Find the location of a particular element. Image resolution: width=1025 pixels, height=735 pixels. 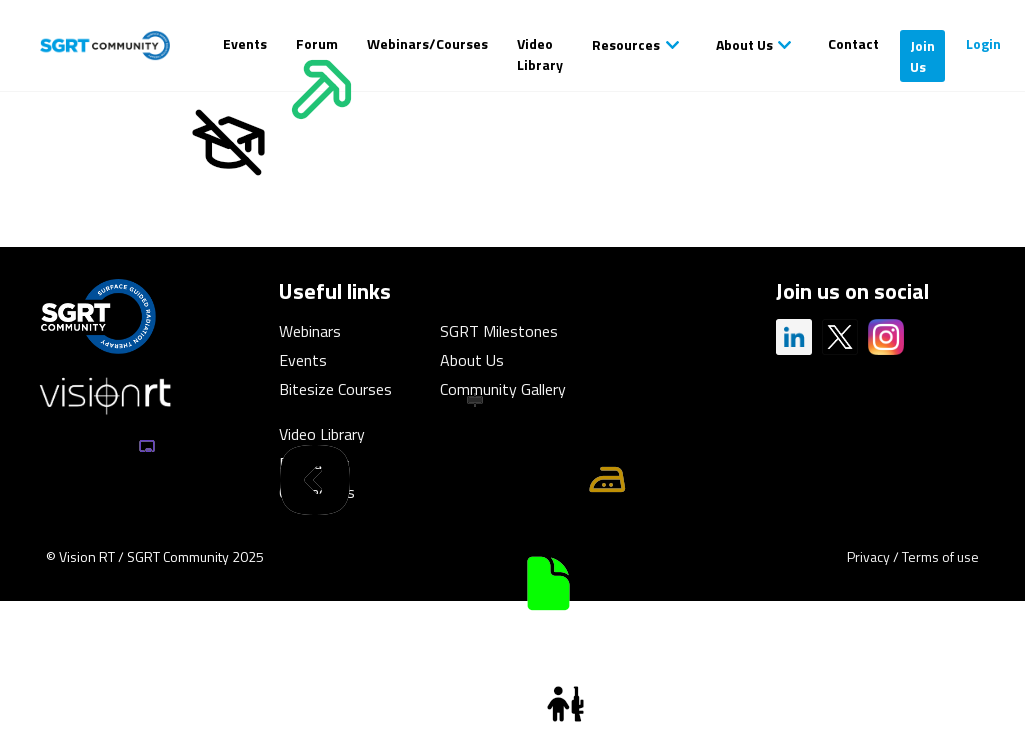

center align object horizontally is located at coordinates (475, 400).